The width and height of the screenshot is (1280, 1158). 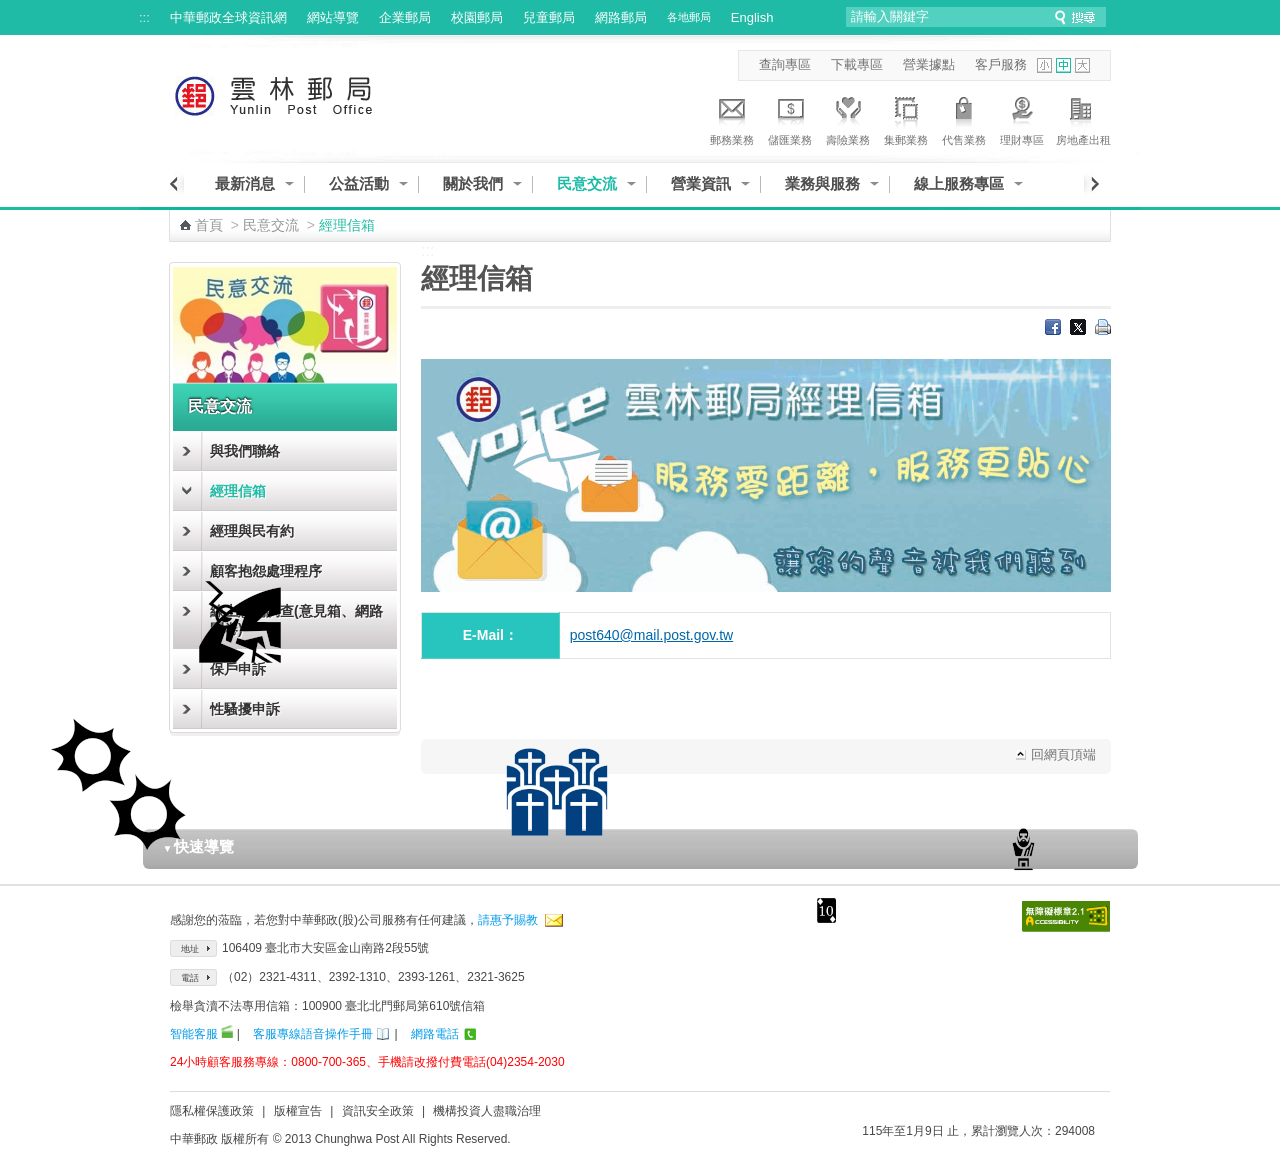 I want to click on access philosophy or humanities content, so click(x=1023, y=848).